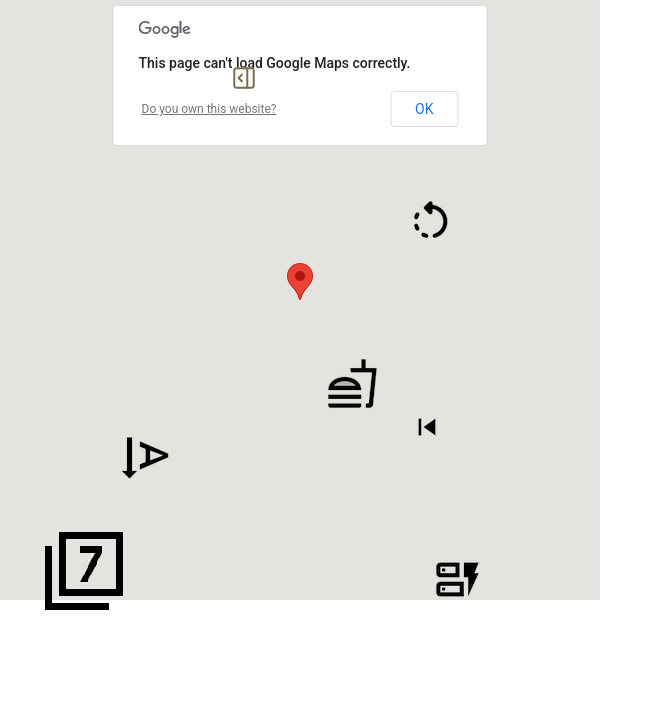 The image size is (669, 720). I want to click on find nearby fast food restaurants, so click(352, 383).